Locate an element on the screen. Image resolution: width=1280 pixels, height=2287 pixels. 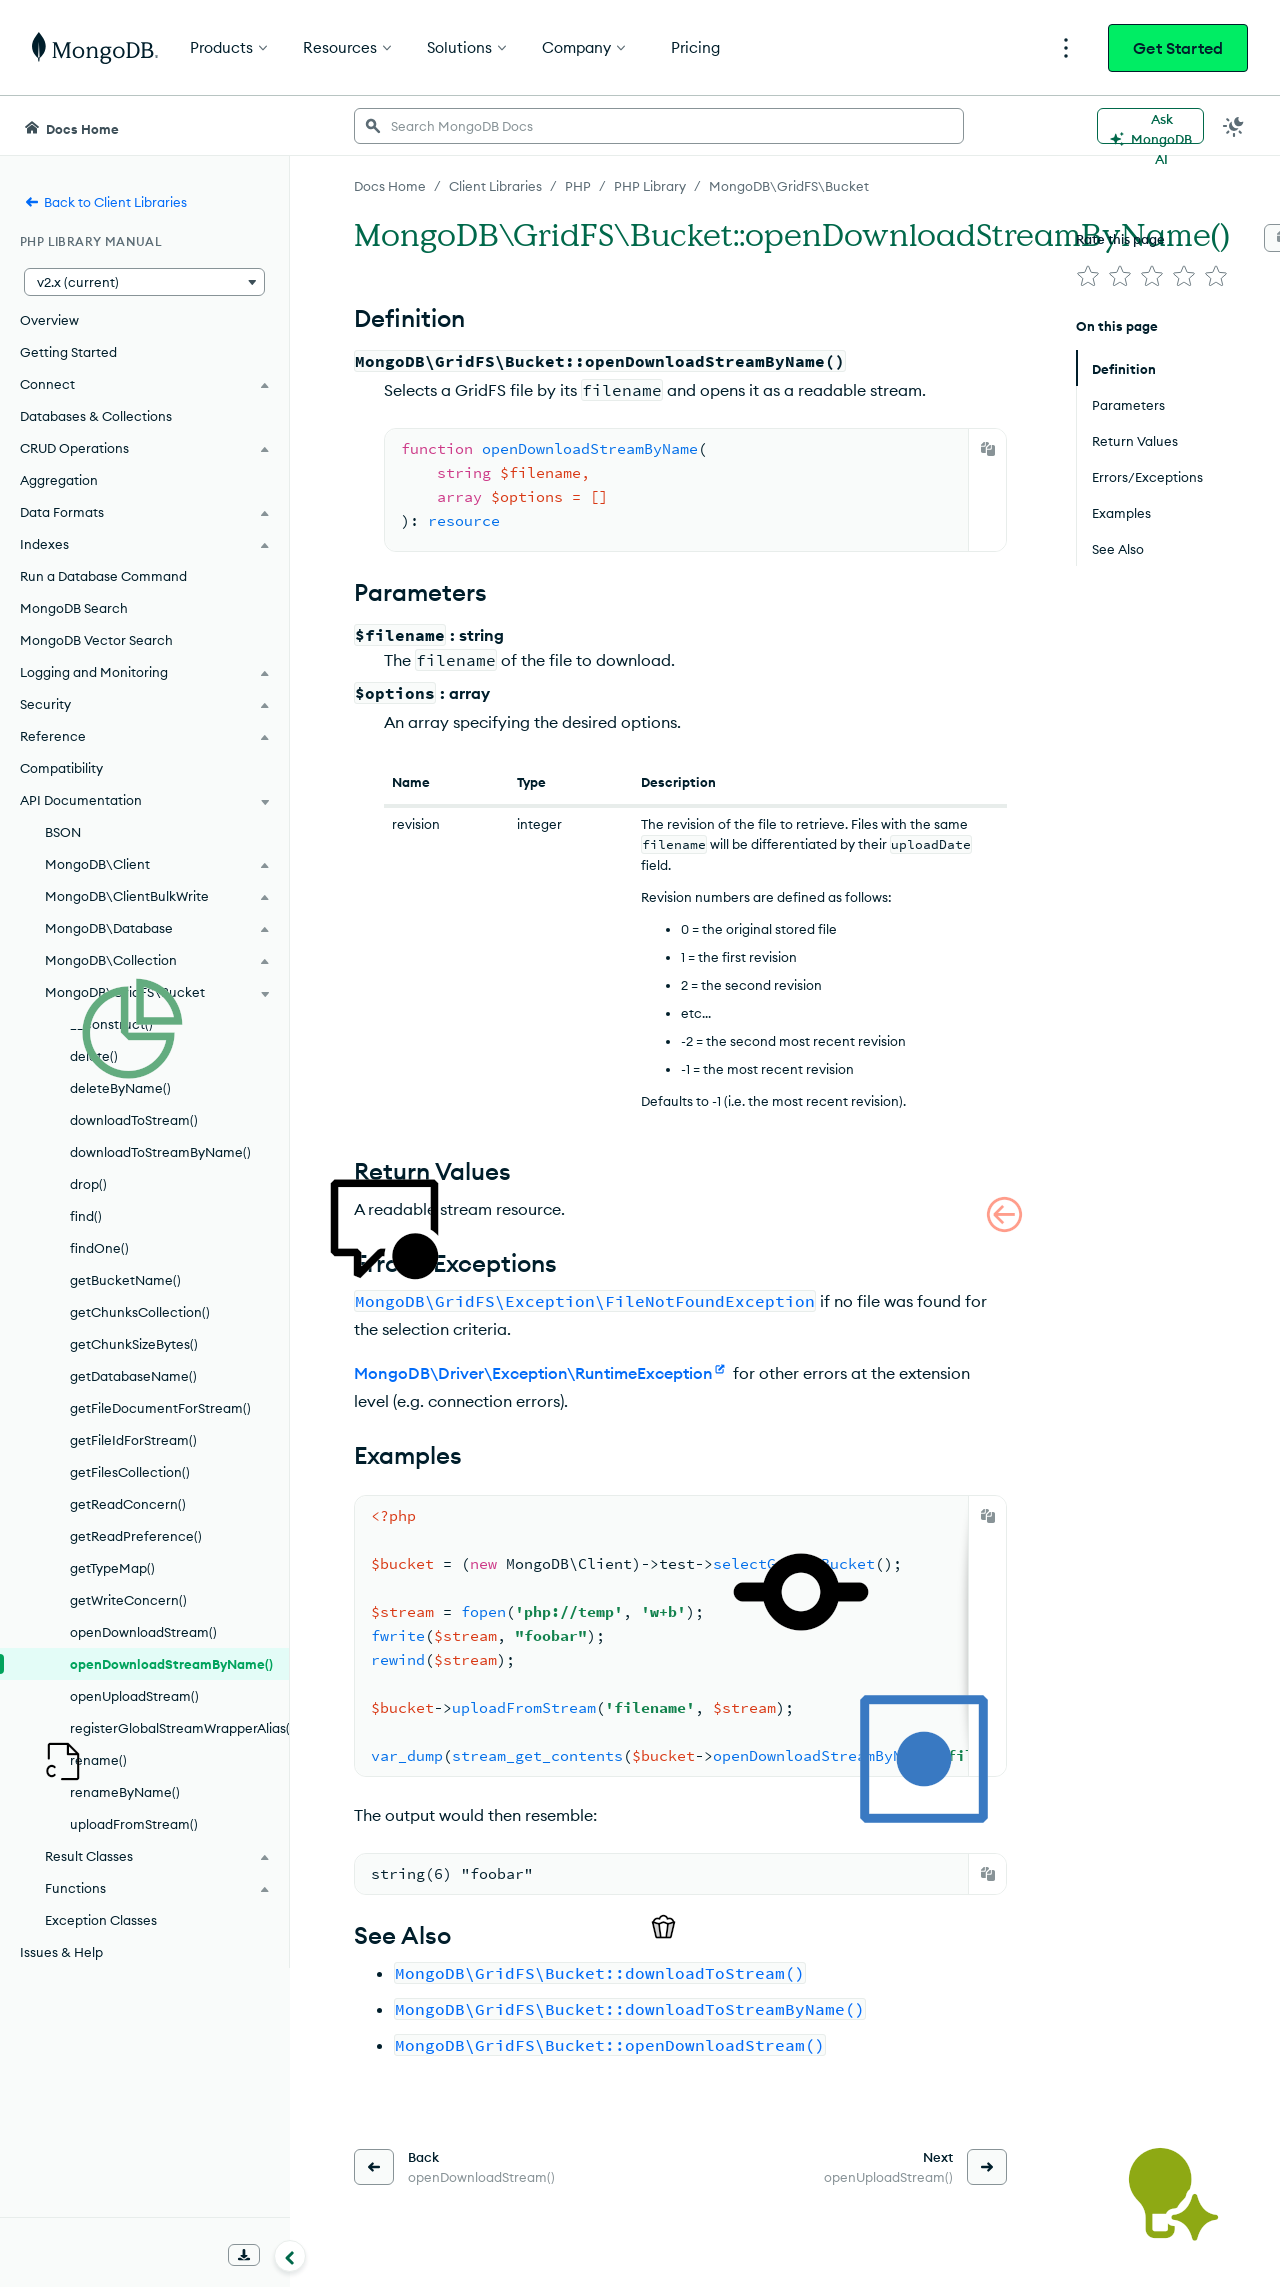
access movies or entertainment section is located at coordinates (663, 1927).